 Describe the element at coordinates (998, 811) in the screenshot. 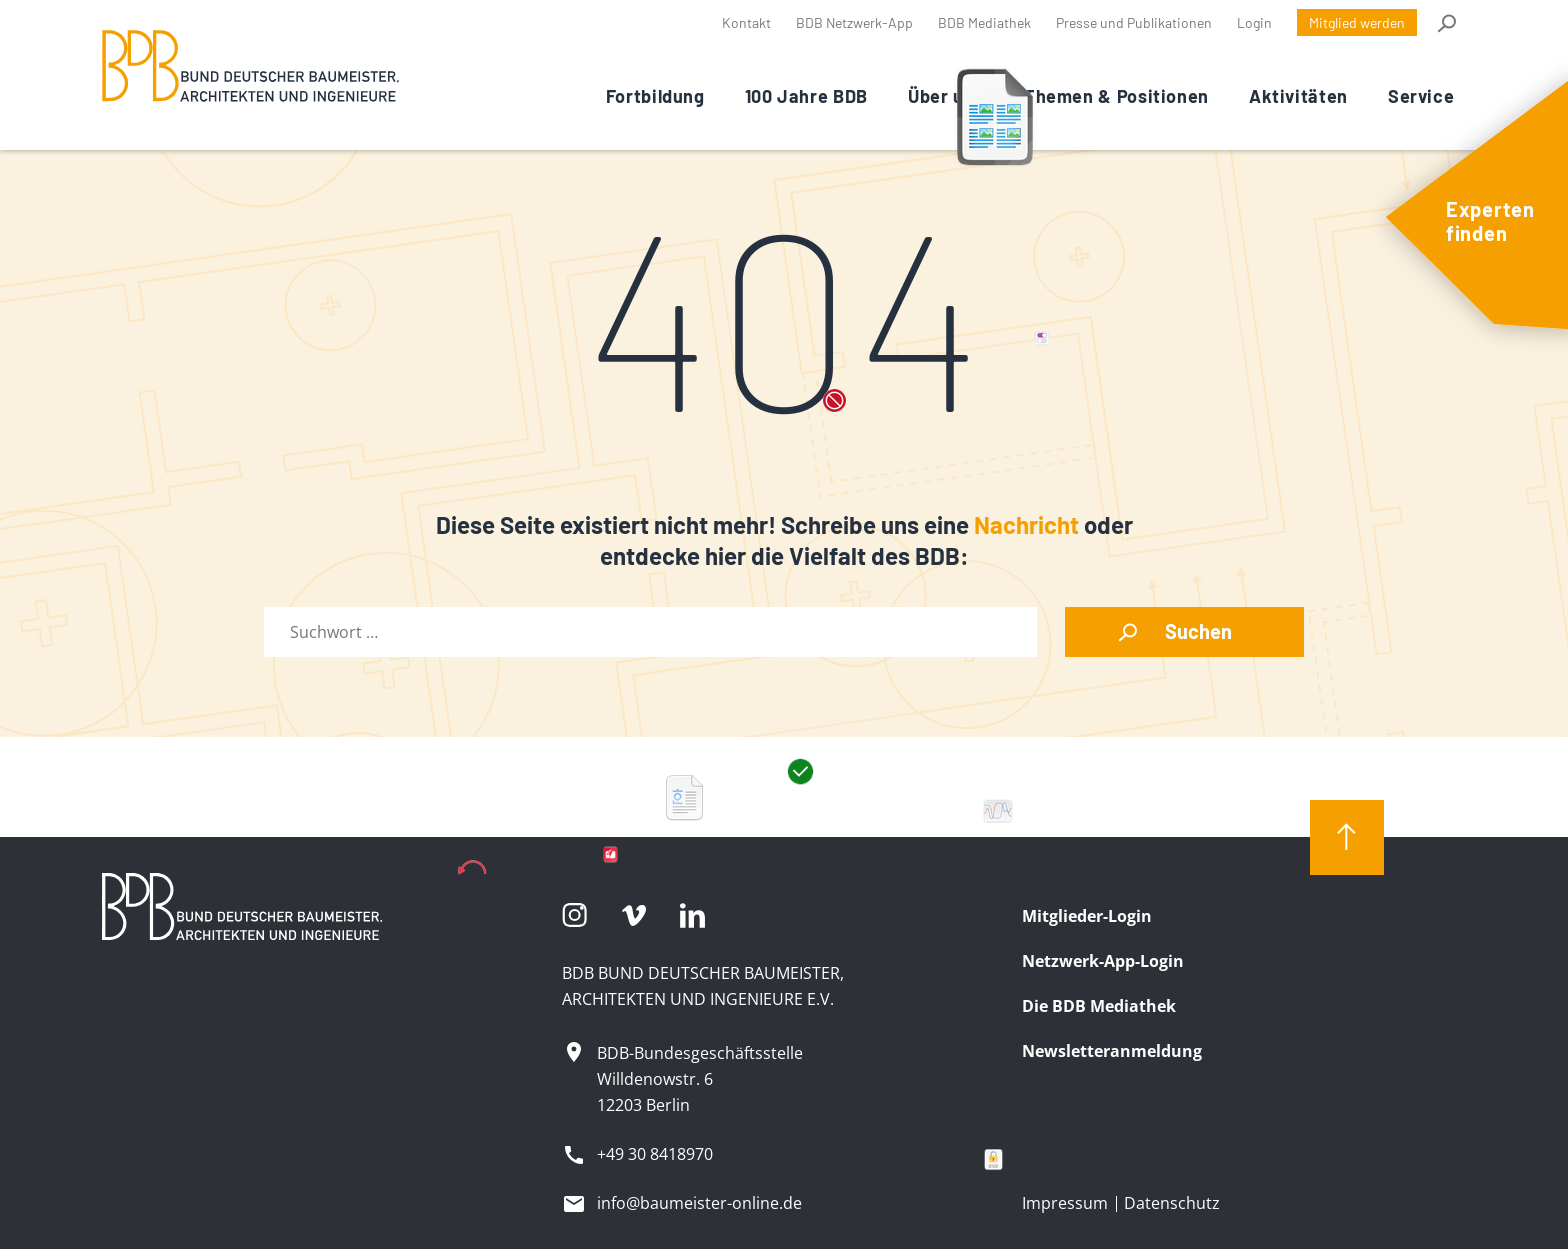

I see `open power statistics application` at that location.